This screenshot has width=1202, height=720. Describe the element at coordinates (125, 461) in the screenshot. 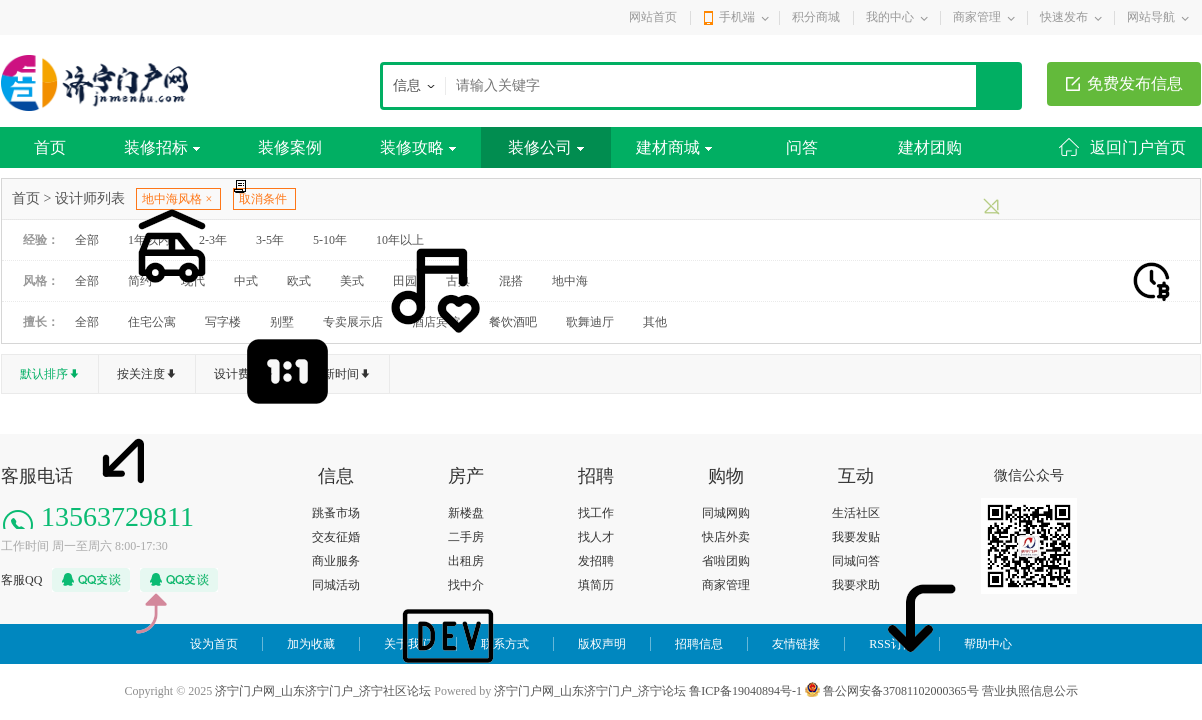

I see `make a sharp left turn in navigation` at that location.